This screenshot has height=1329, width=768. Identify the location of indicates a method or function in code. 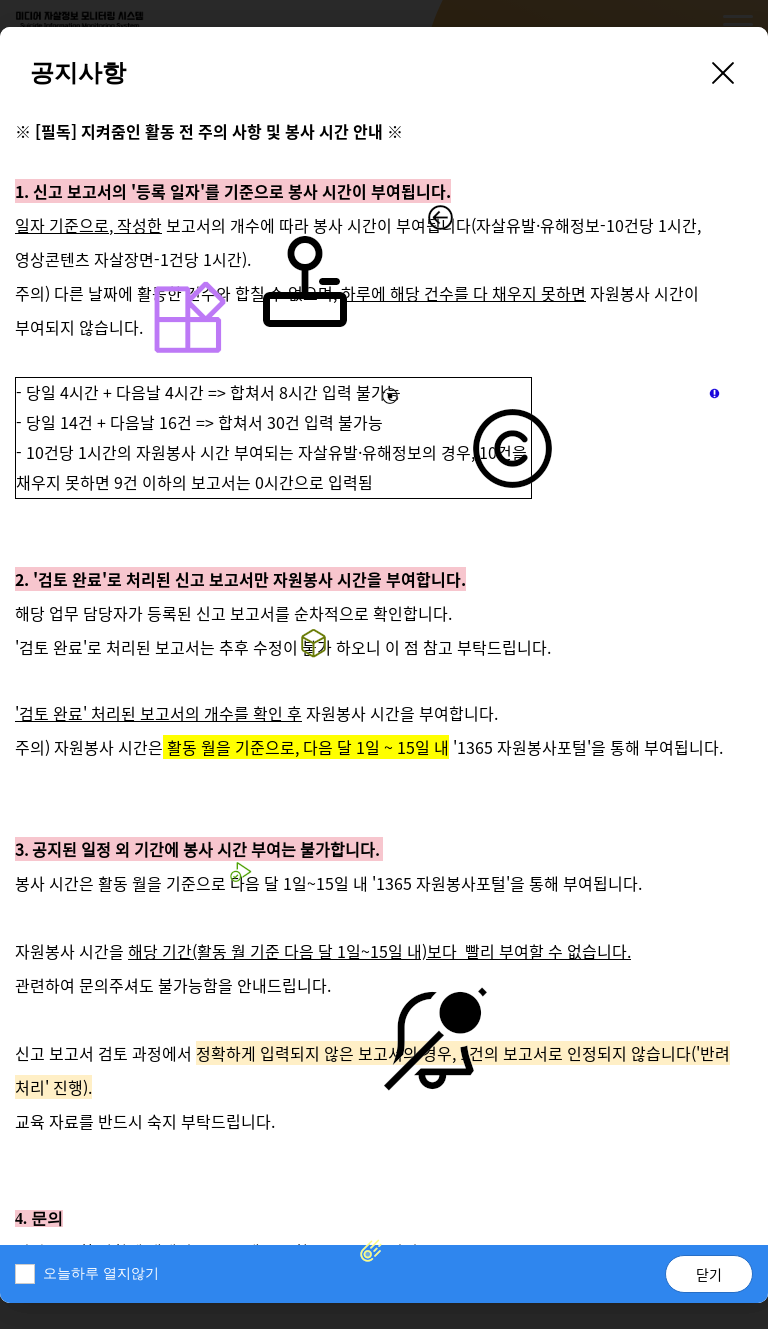
(313, 643).